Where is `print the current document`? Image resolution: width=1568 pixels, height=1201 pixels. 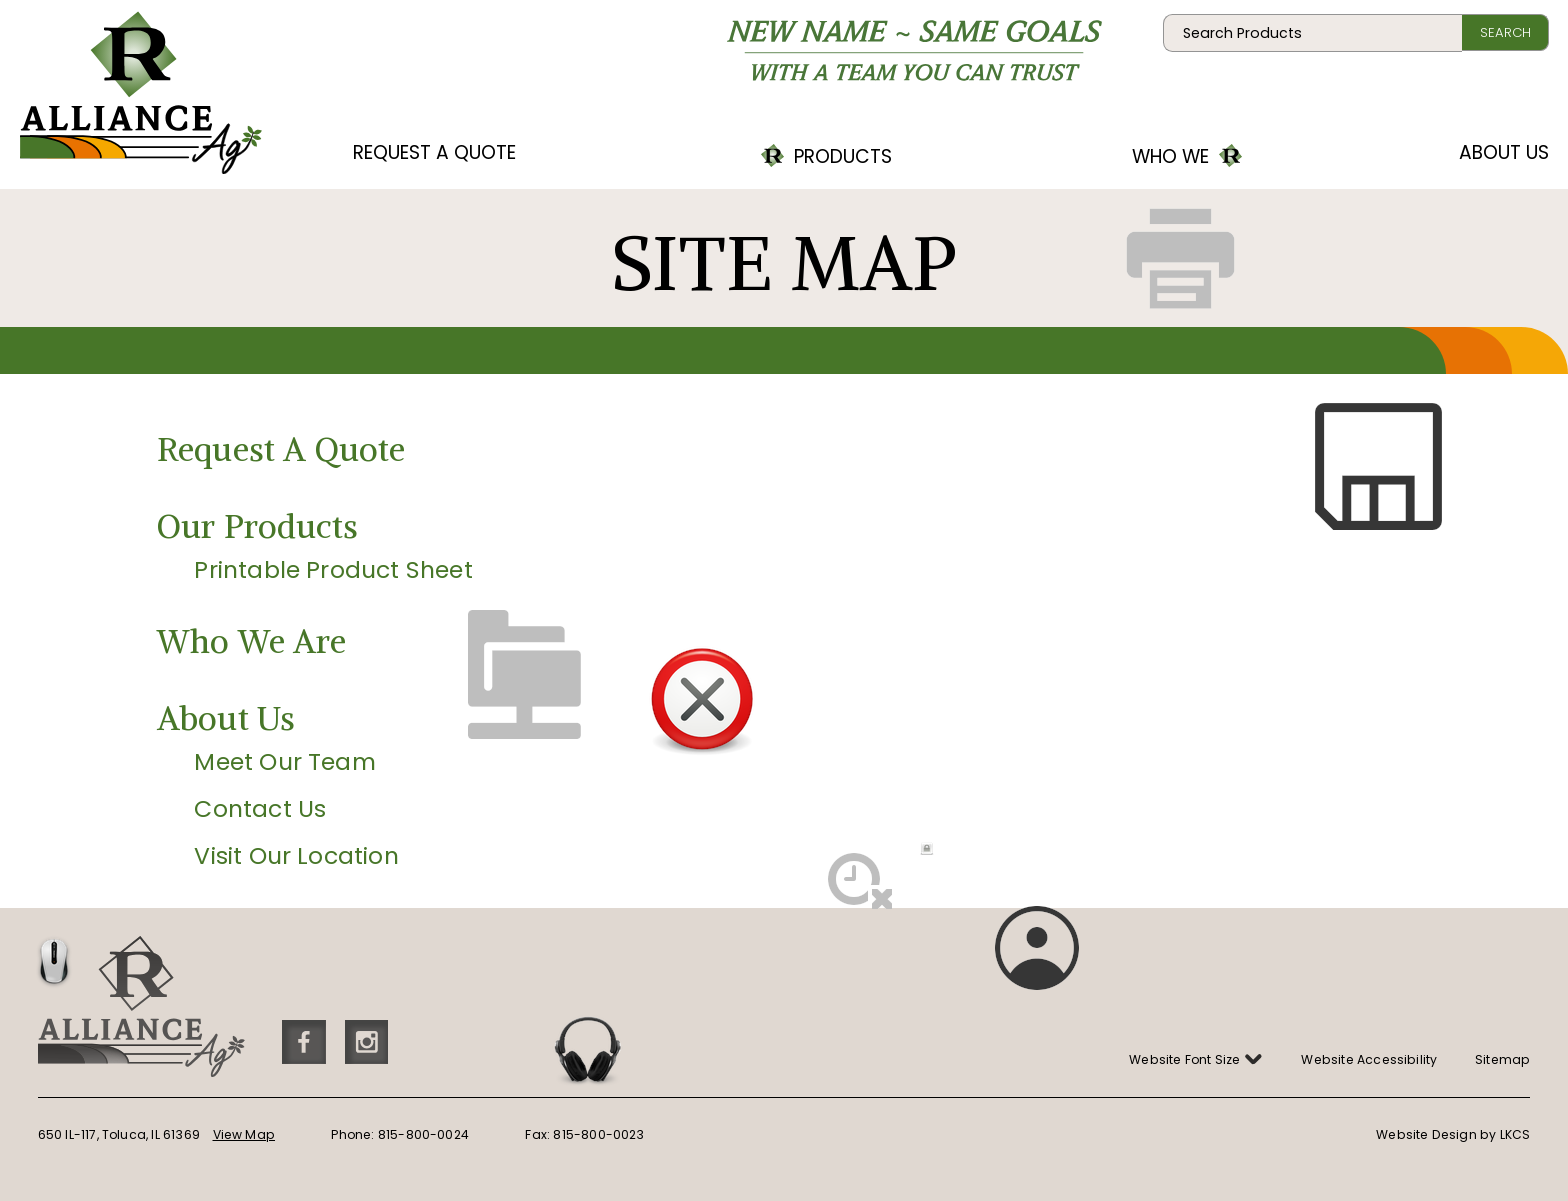
print the current document is located at coordinates (1180, 262).